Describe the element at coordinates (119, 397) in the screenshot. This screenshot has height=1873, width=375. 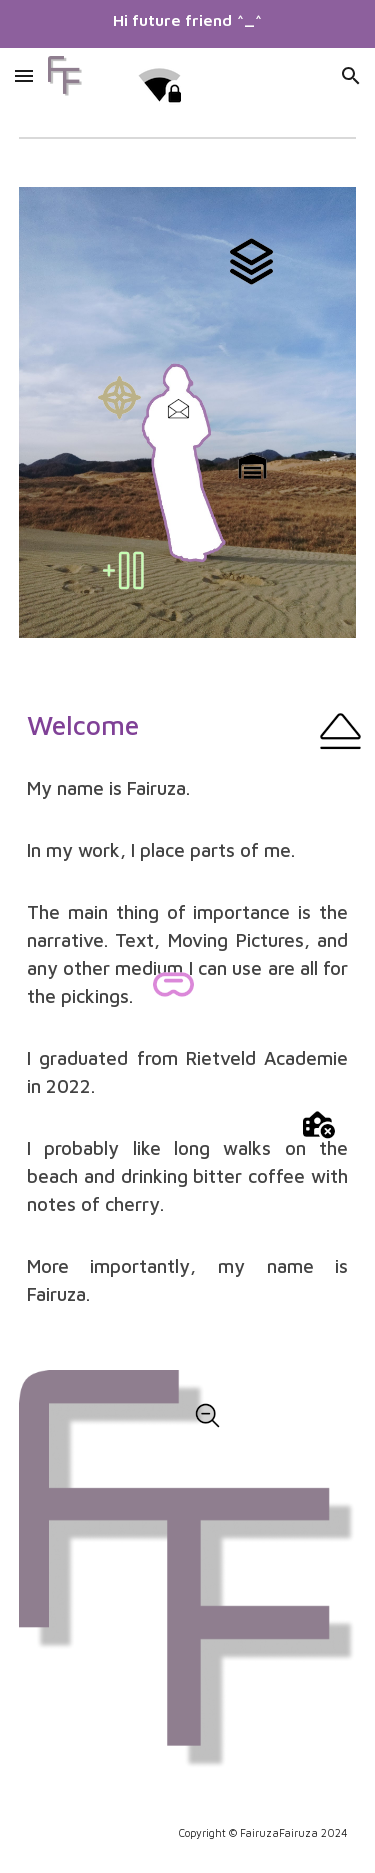
I see `view compass or navigation orientation` at that location.